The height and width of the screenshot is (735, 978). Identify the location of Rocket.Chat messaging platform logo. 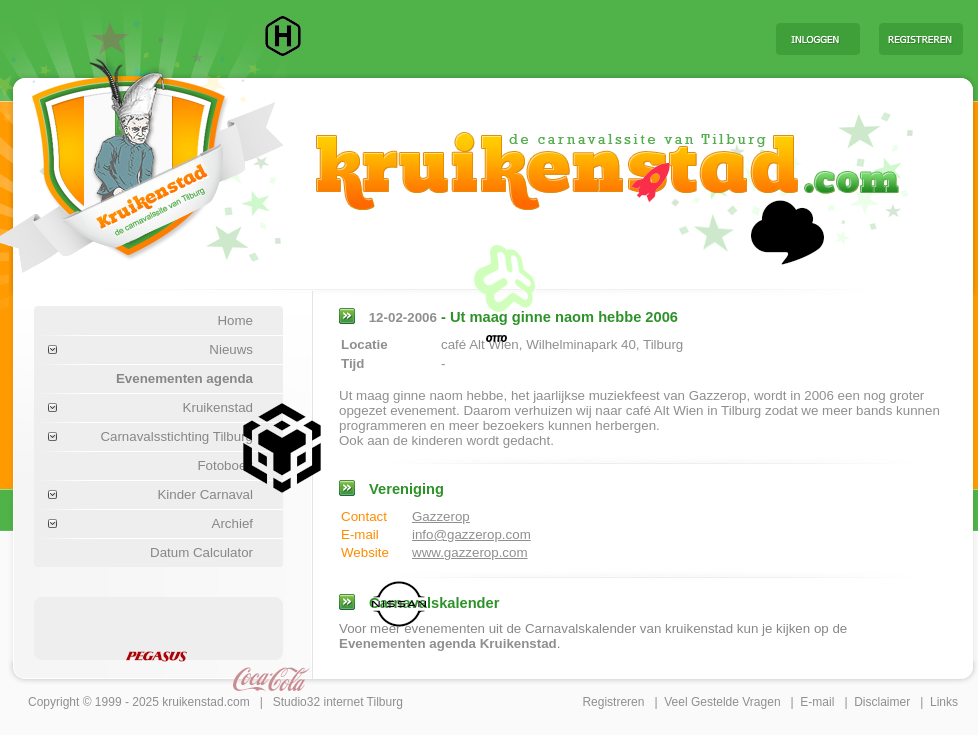
(650, 182).